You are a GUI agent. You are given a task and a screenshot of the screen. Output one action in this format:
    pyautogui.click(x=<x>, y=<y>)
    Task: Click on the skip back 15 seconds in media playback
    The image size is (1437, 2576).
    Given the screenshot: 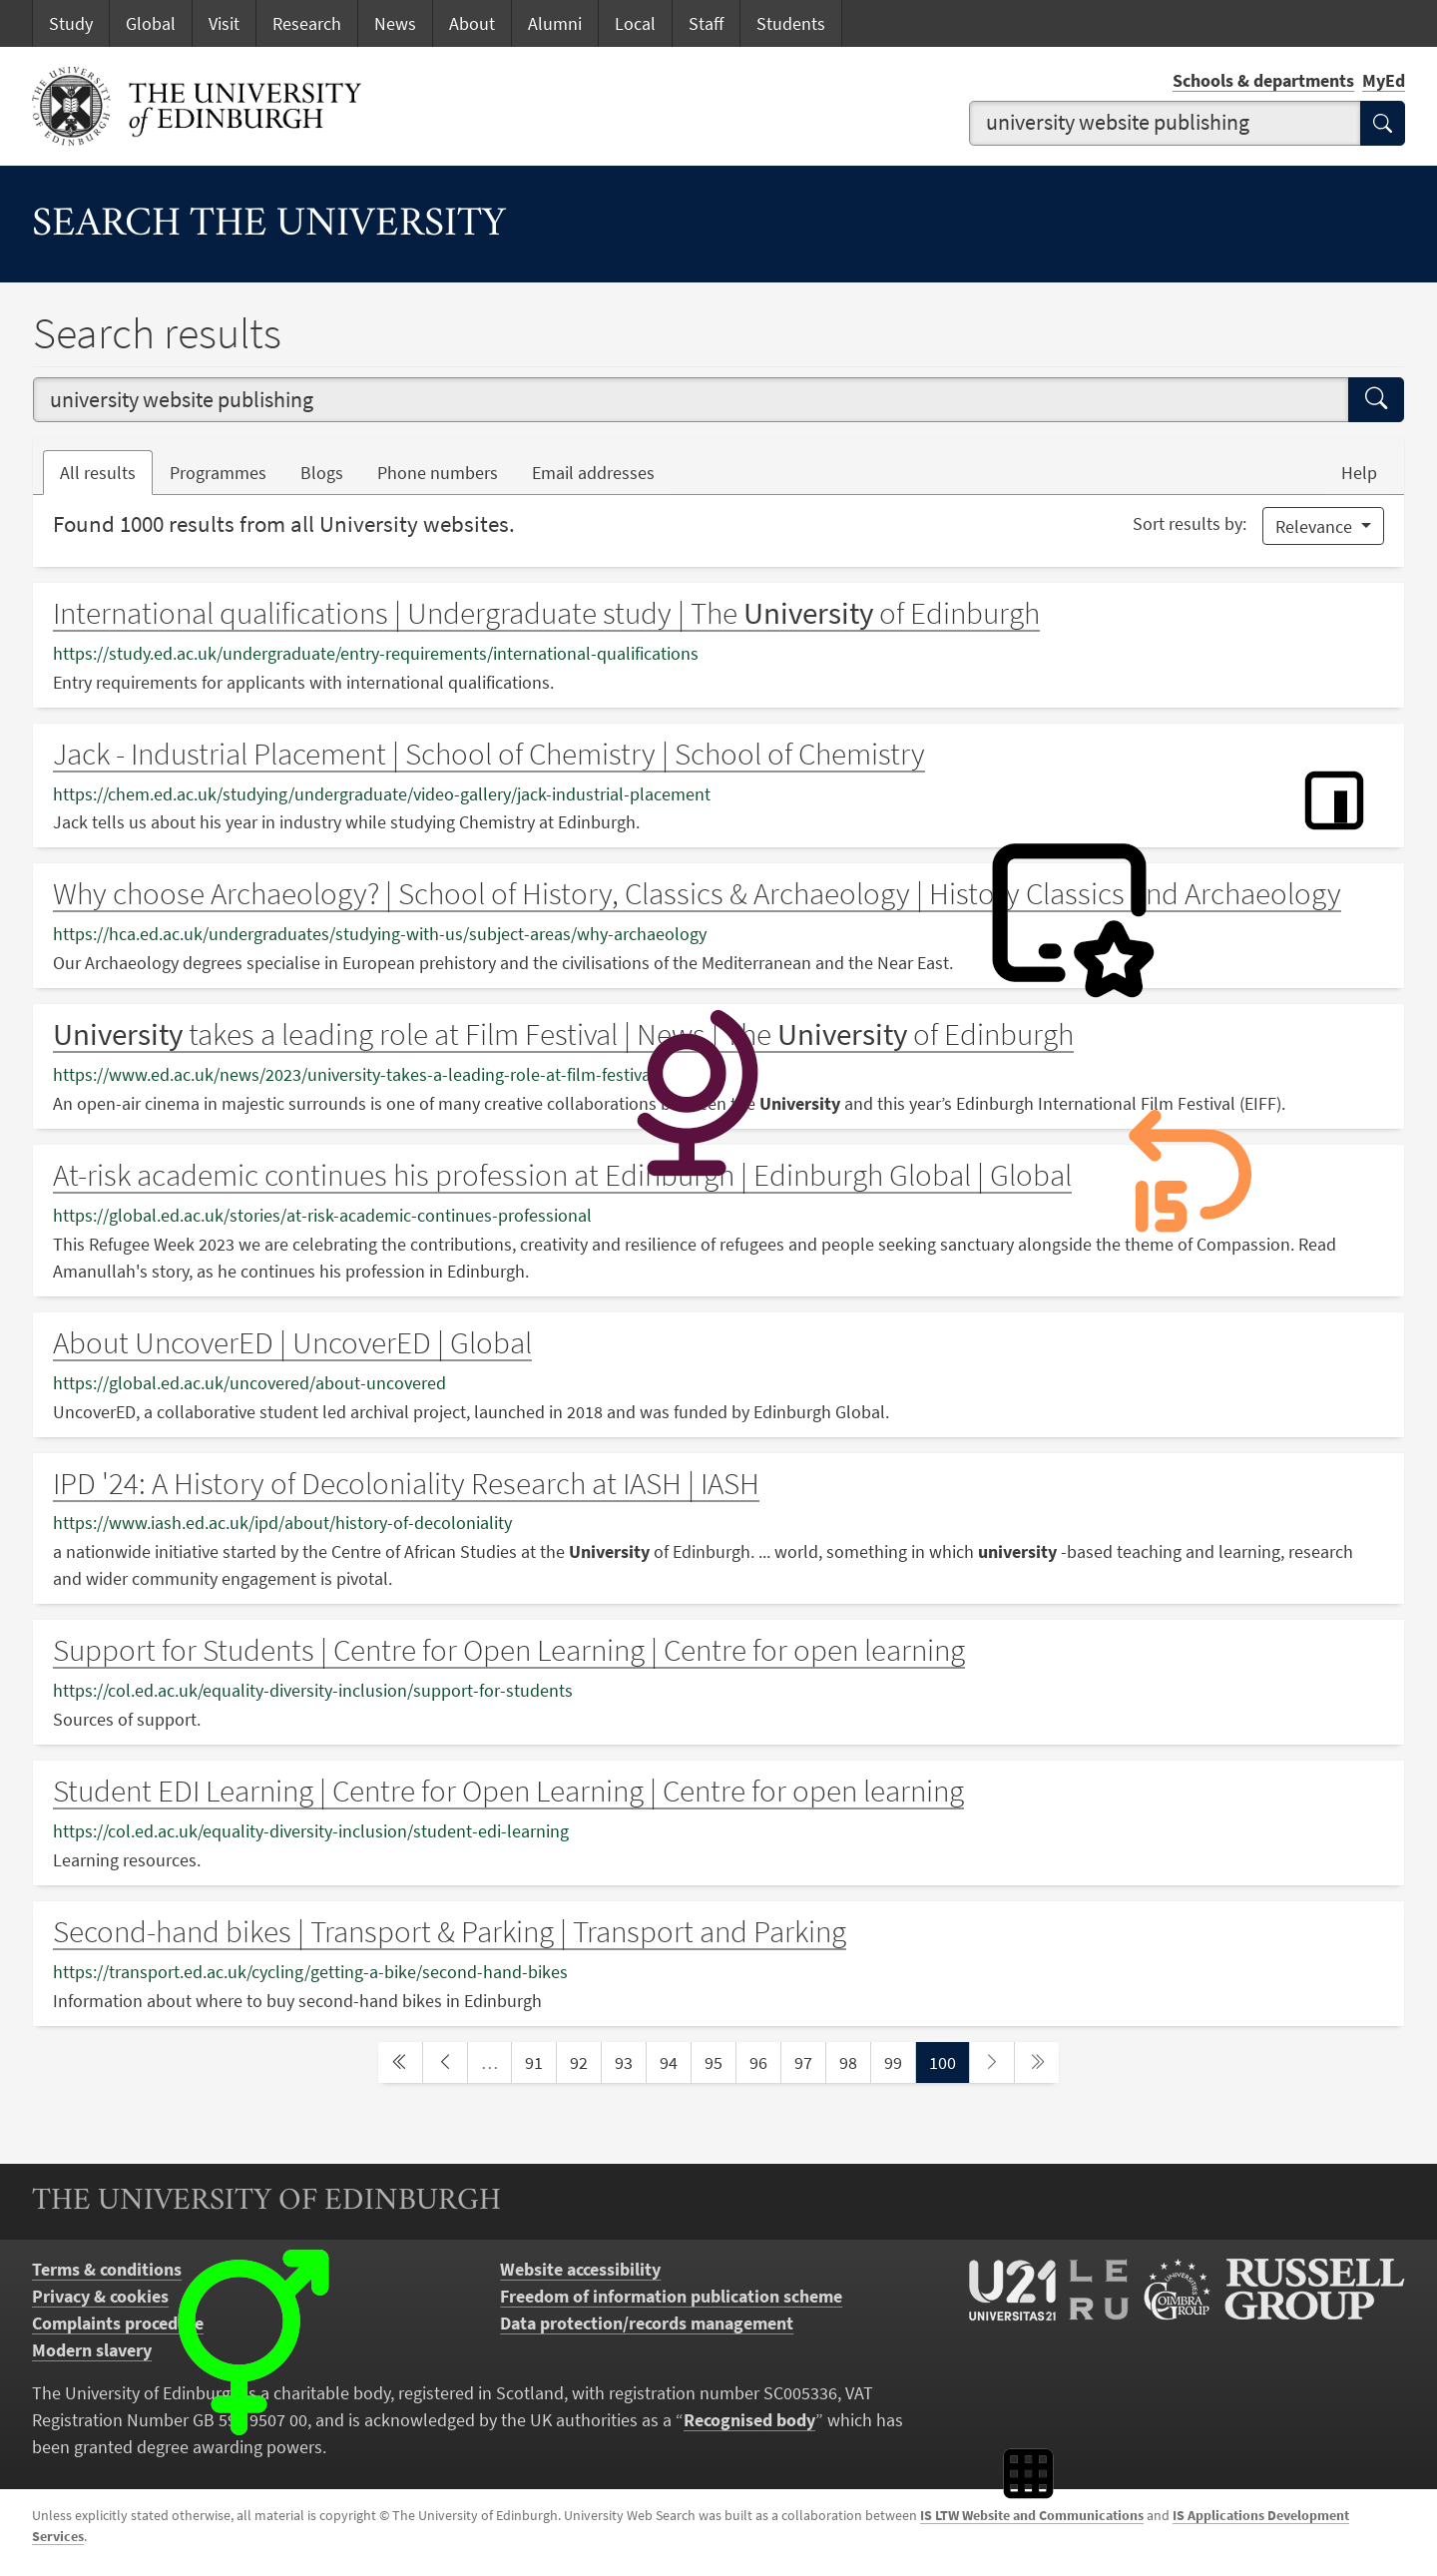 What is the action you would take?
    pyautogui.click(x=1187, y=1174)
    